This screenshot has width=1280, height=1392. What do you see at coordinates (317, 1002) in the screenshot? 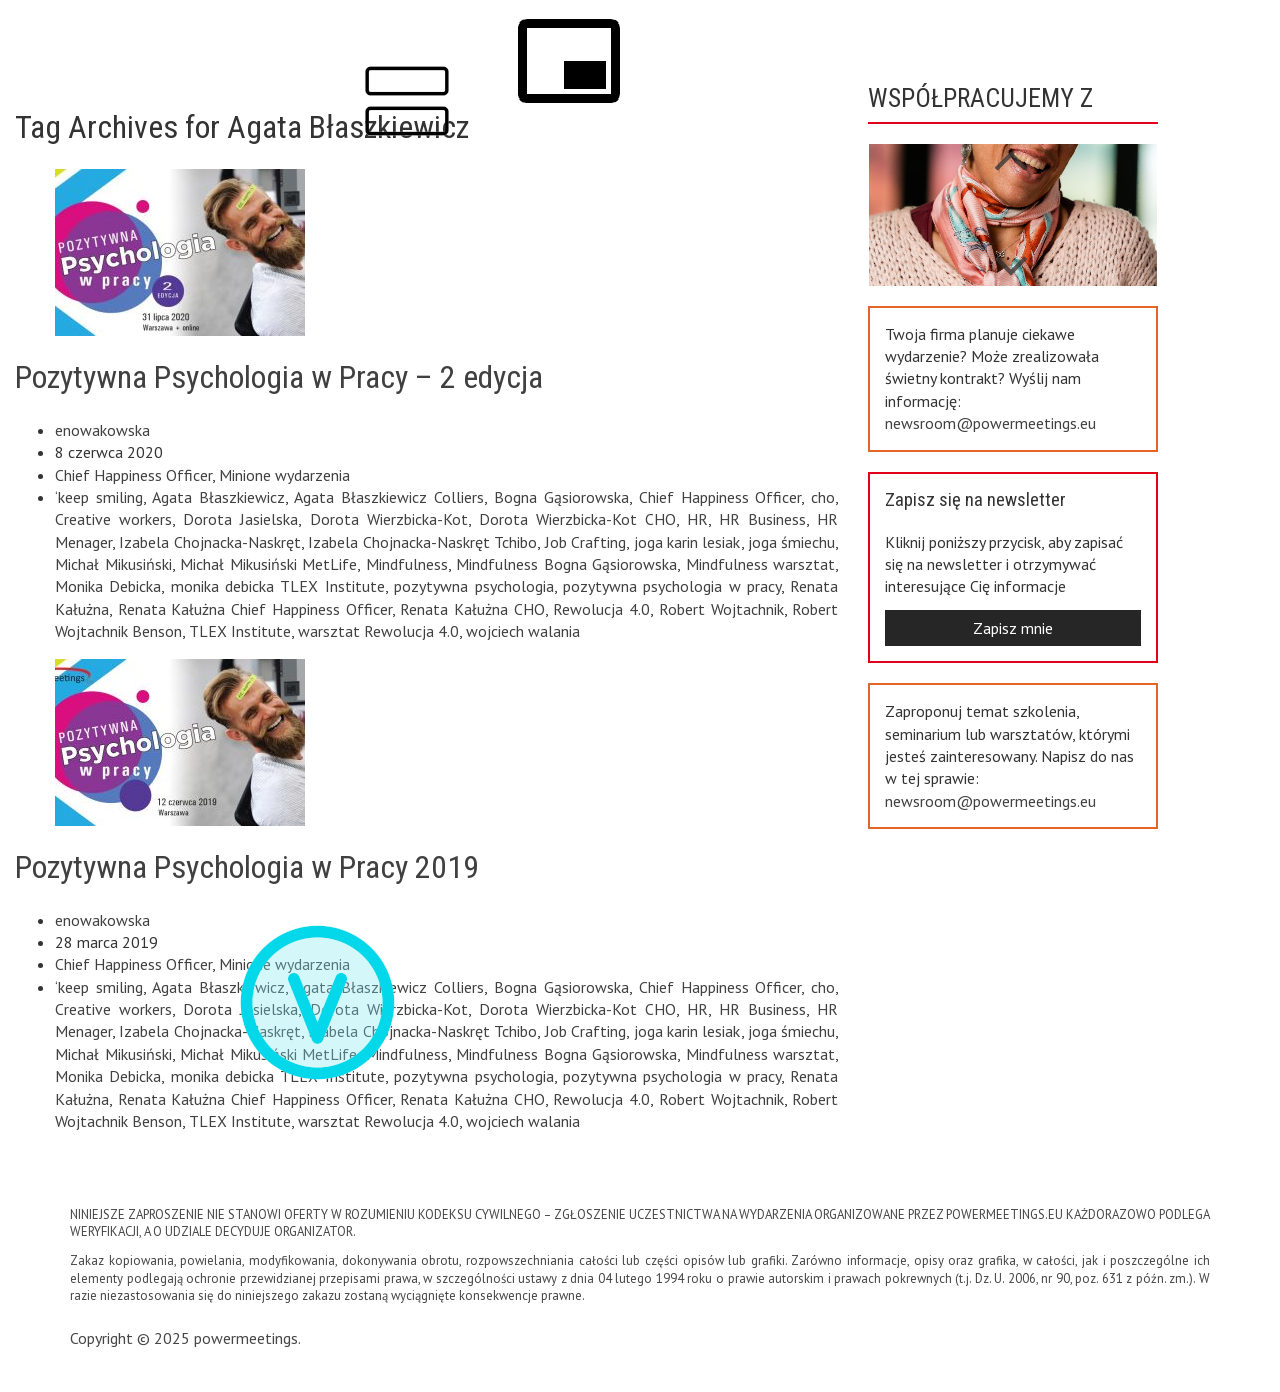
I see `indicates an item or option labeled "V"` at bounding box center [317, 1002].